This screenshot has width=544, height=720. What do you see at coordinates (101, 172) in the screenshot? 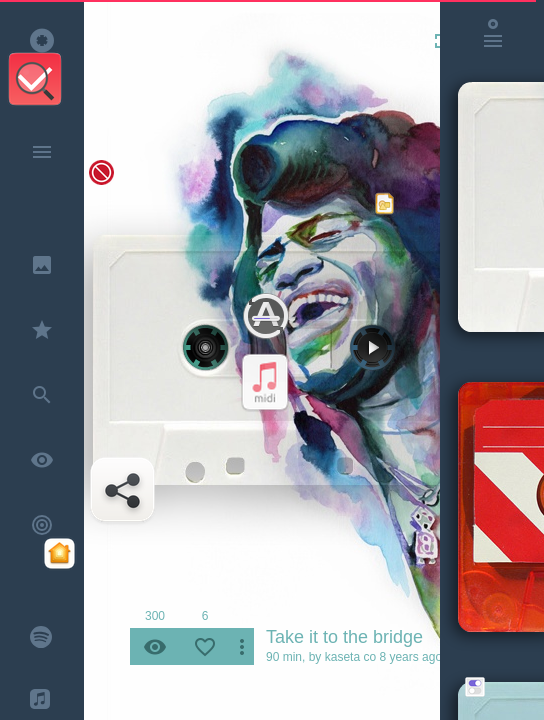
I see `delete selected item` at bounding box center [101, 172].